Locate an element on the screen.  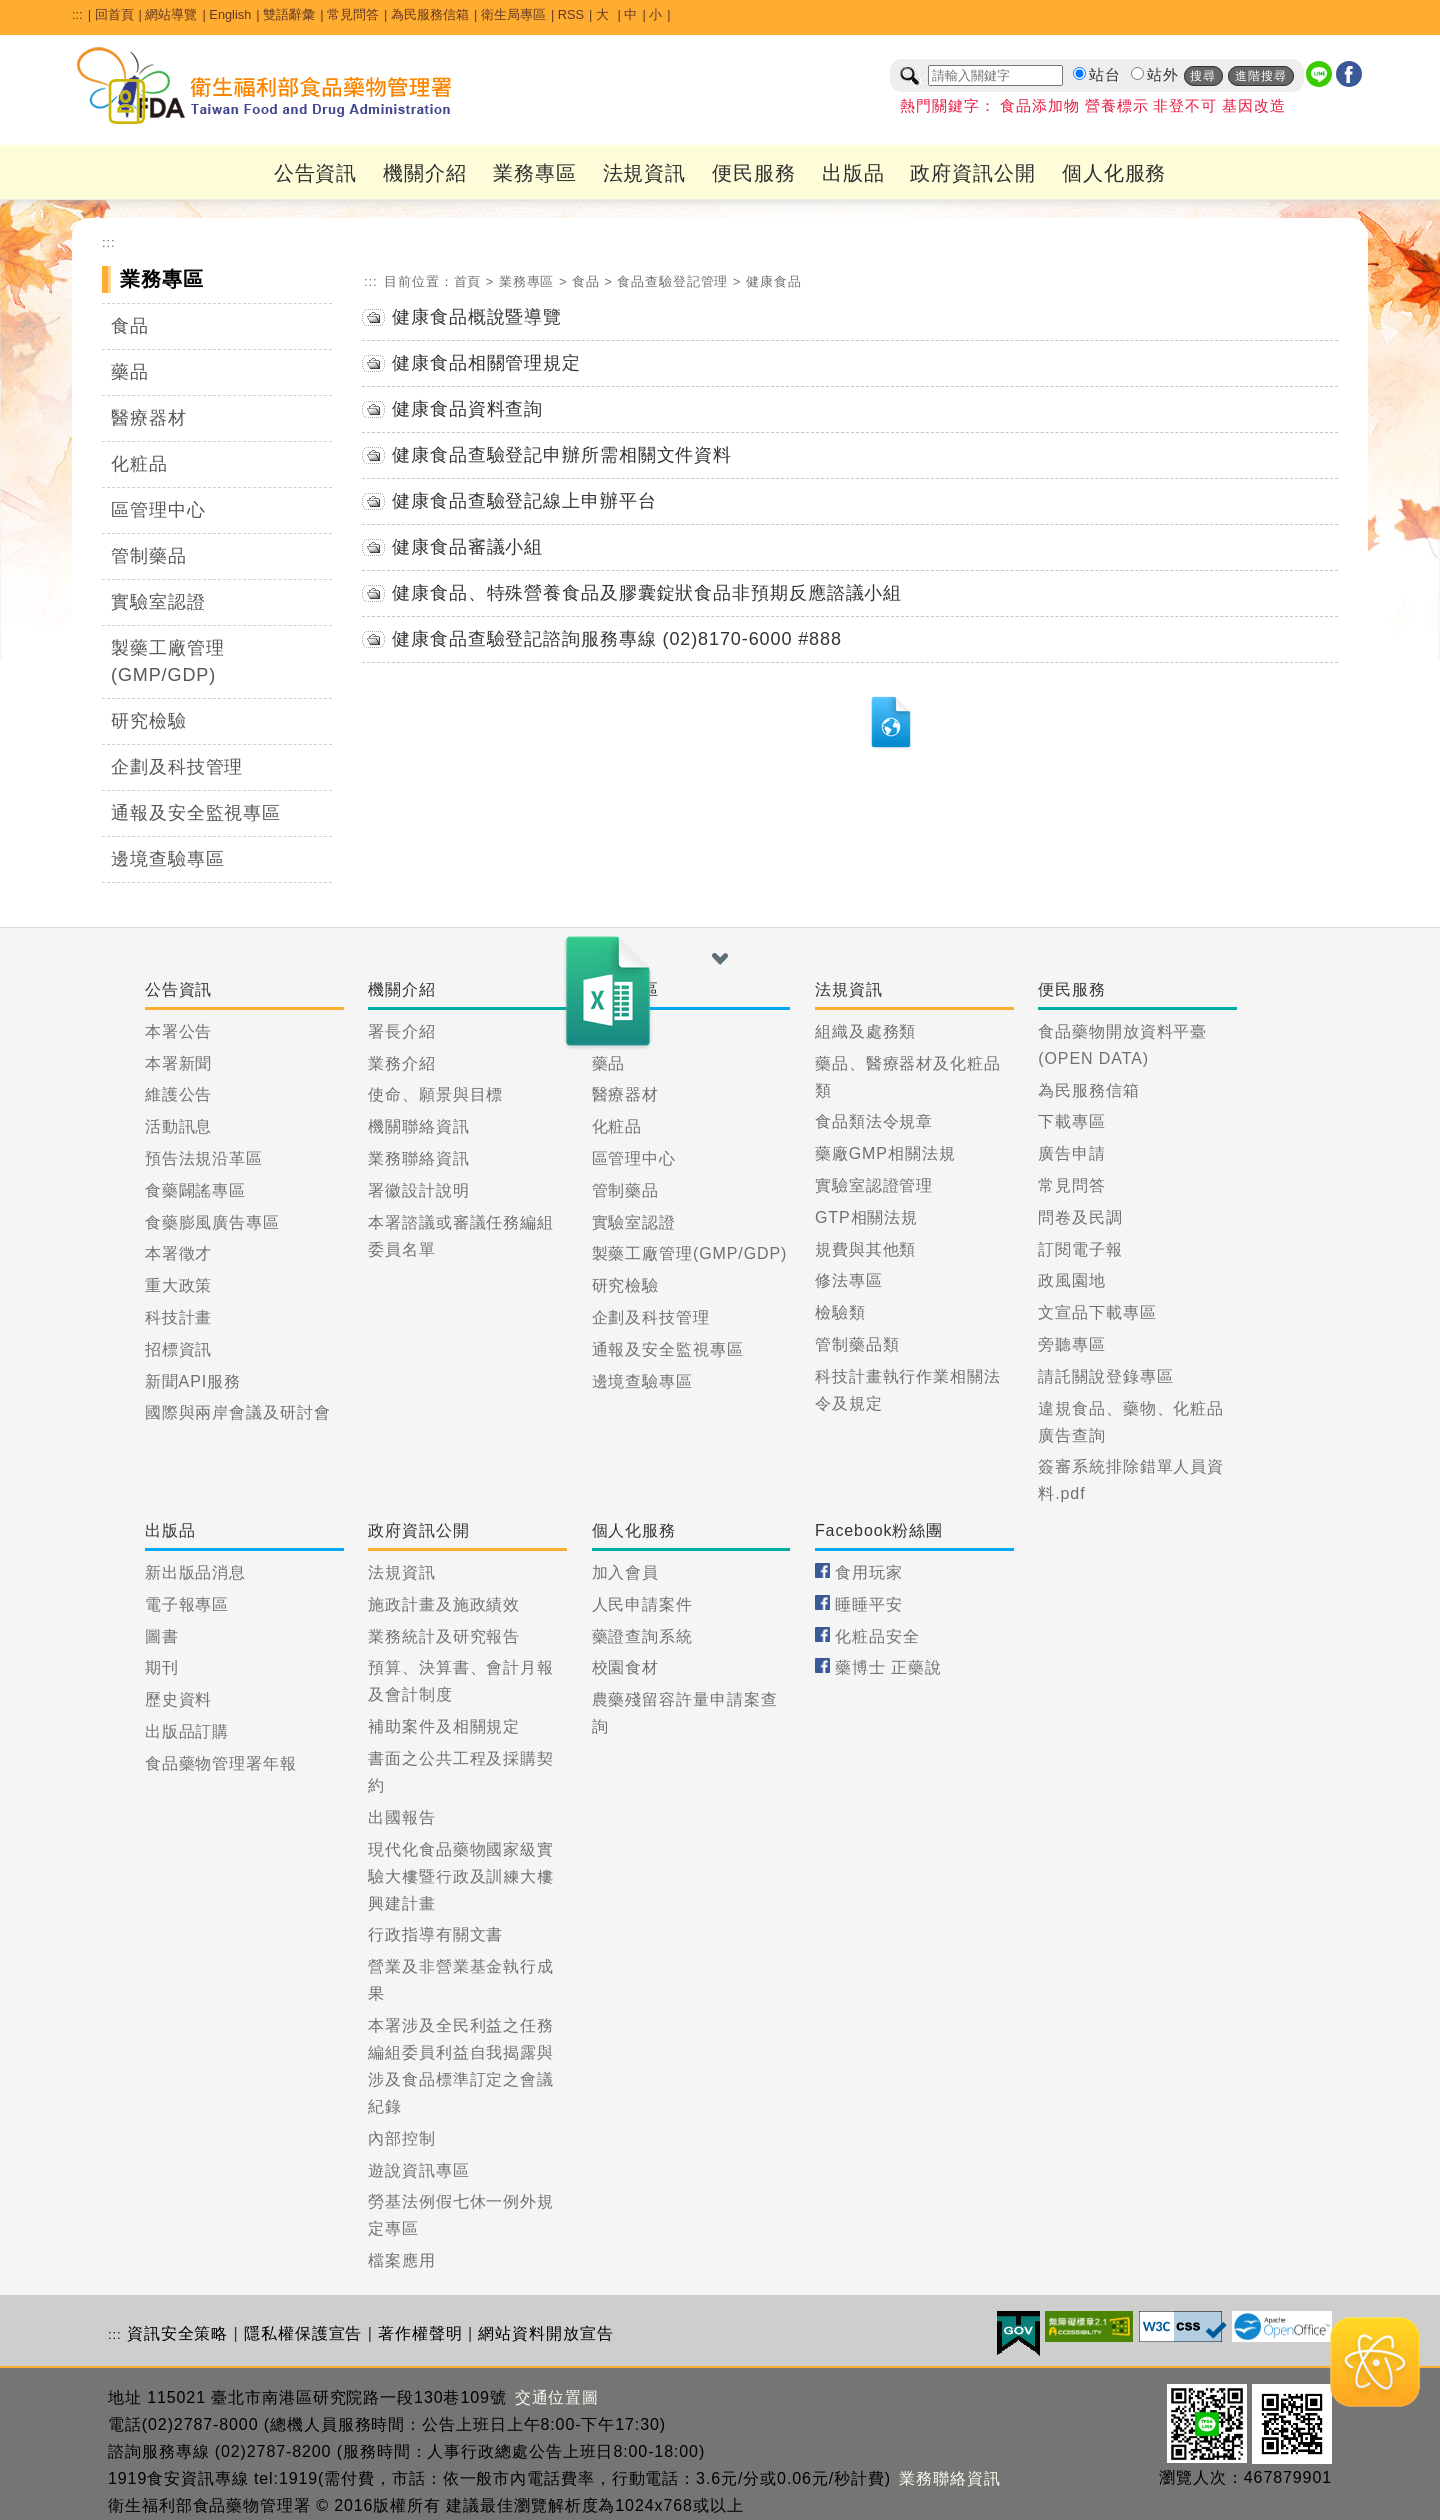
open contacts app is located at coordinates (125, 101).